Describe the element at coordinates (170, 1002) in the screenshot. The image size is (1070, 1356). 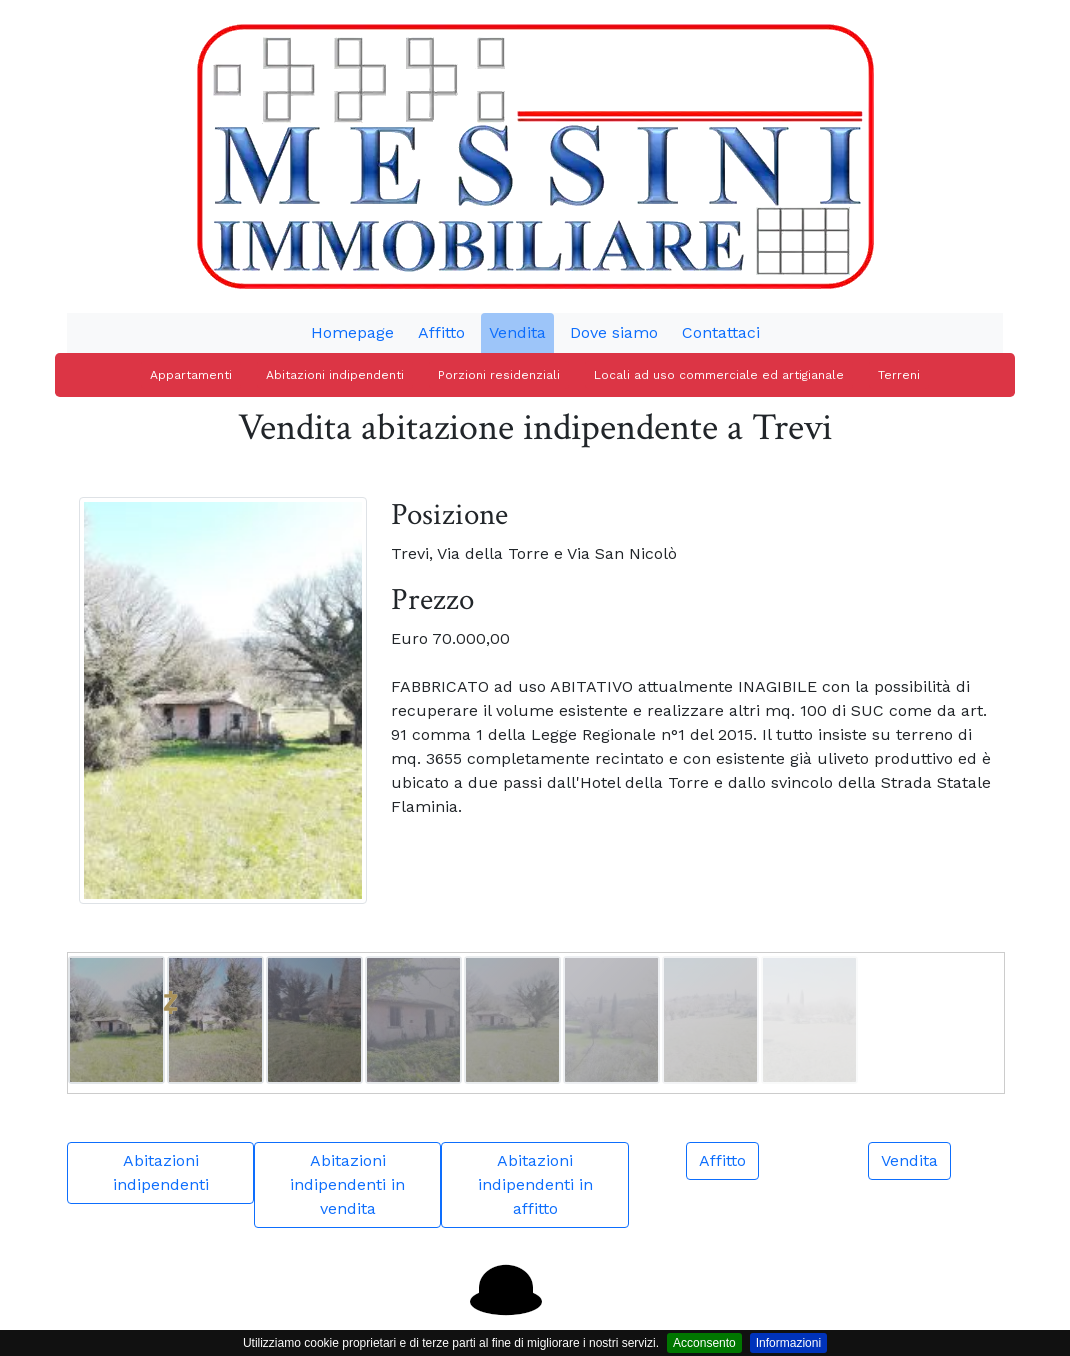
I see `send money with zelle` at that location.